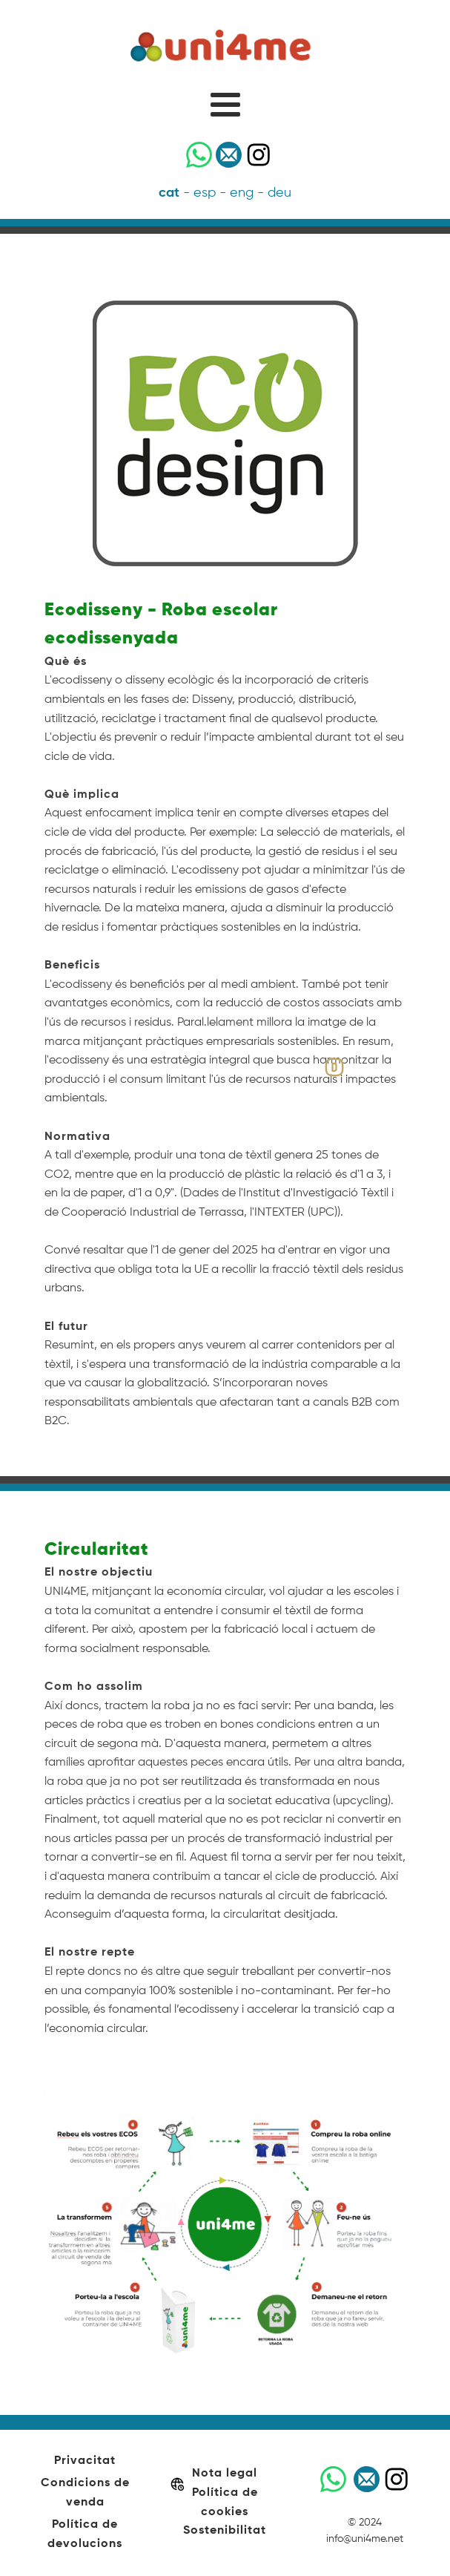 The width and height of the screenshot is (450, 2576). What do you see at coordinates (334, 1067) in the screenshot?
I see `indicates a "D" rating or grade` at bounding box center [334, 1067].